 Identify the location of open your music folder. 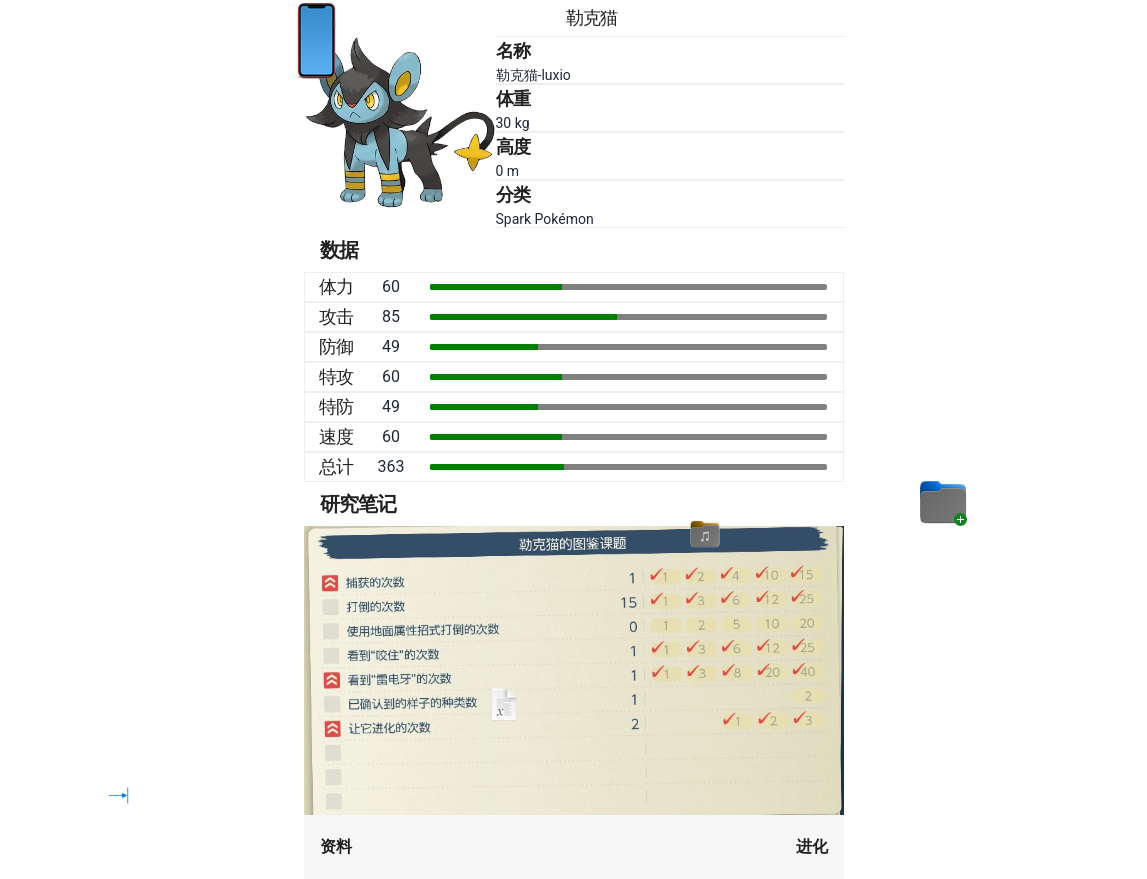
(705, 534).